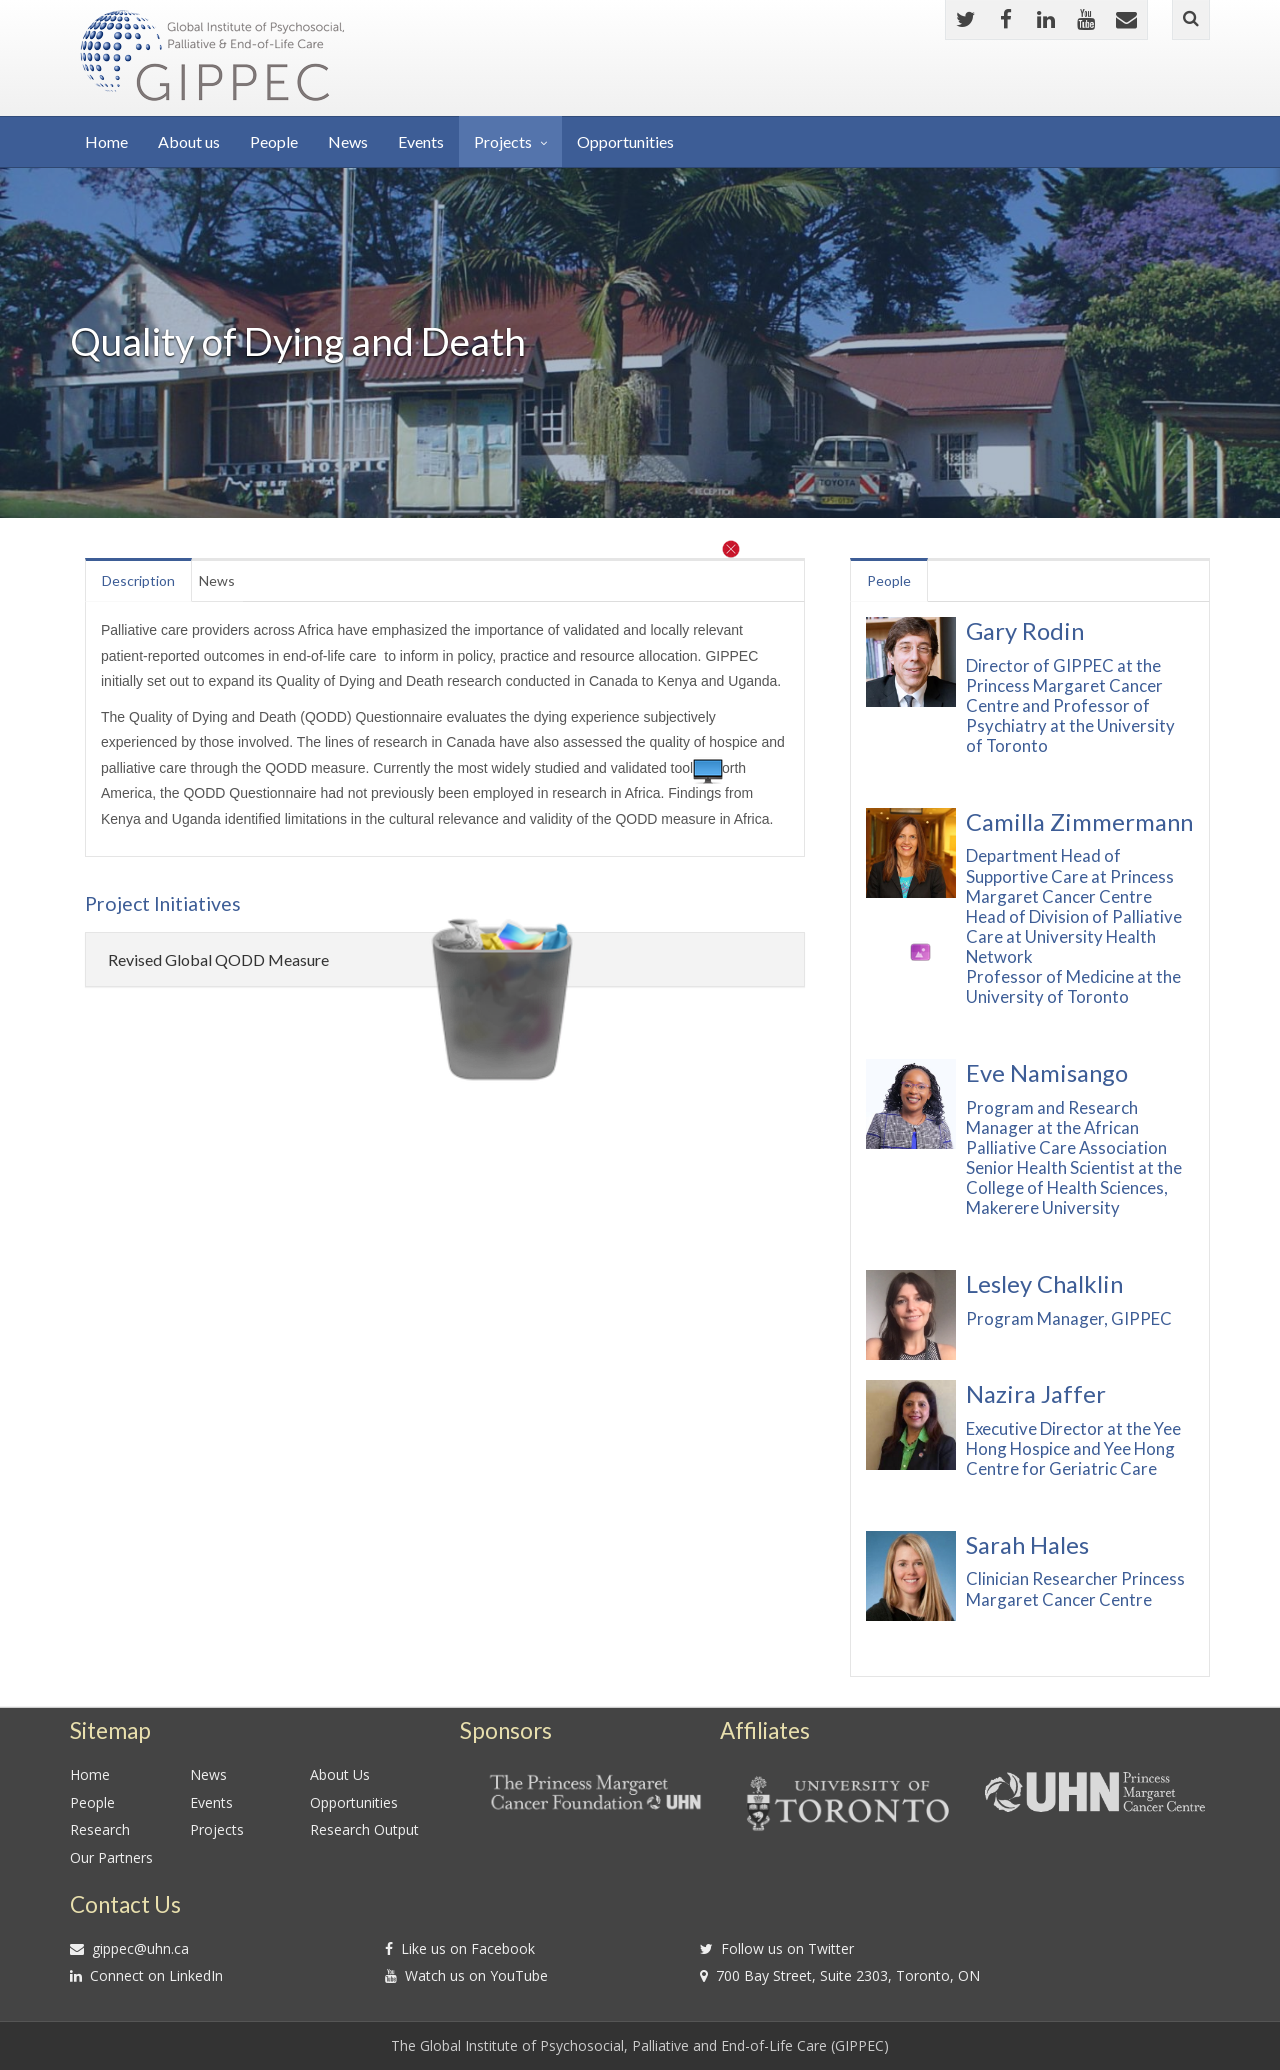 This screenshot has width=1280, height=2070. I want to click on indicates an iMac Pro device in system preferences, so click(708, 770).